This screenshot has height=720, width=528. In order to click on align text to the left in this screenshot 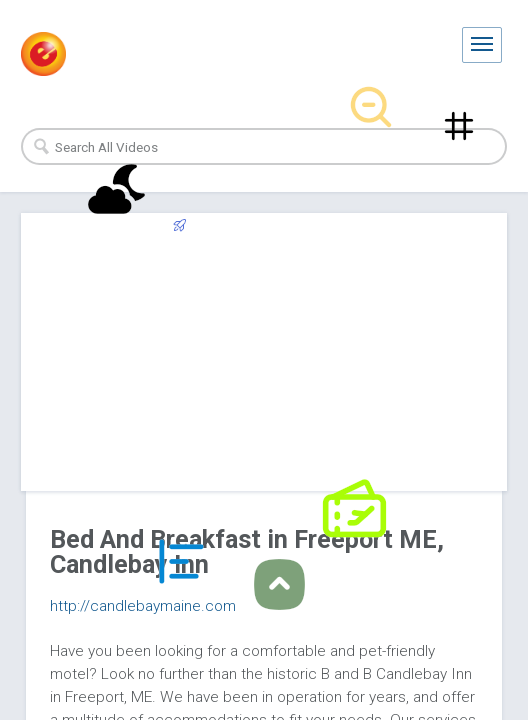, I will do `click(181, 561)`.